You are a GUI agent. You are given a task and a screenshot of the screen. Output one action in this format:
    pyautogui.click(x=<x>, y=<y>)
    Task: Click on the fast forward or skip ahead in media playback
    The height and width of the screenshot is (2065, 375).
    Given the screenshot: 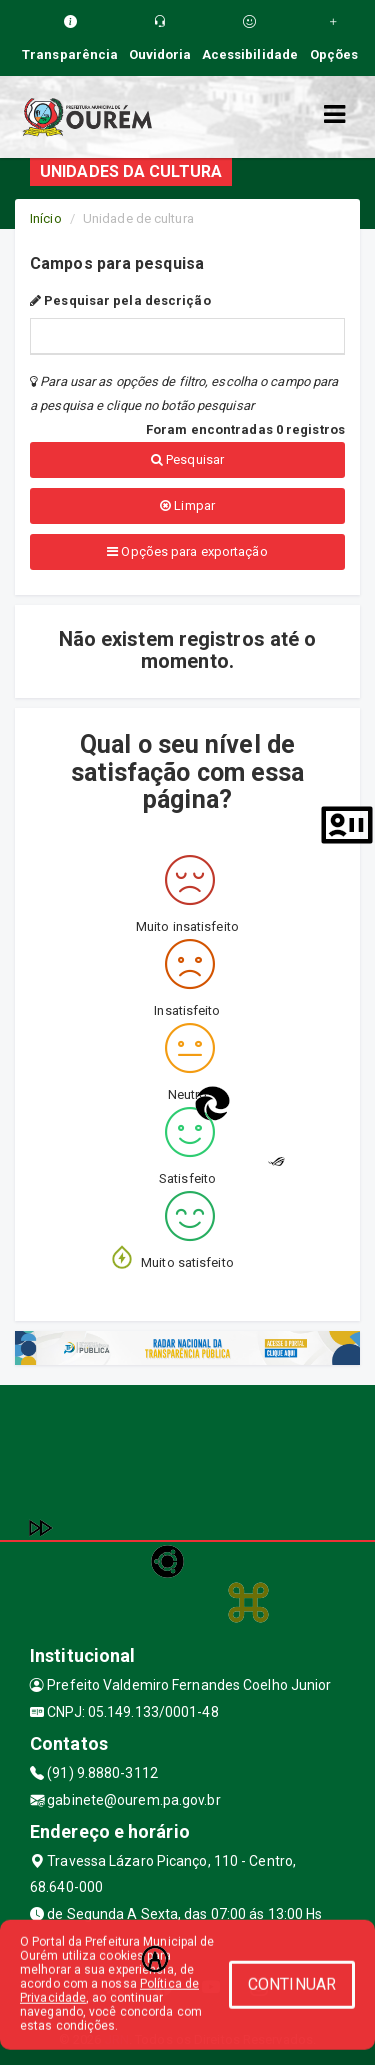 What is the action you would take?
    pyautogui.click(x=40, y=1528)
    